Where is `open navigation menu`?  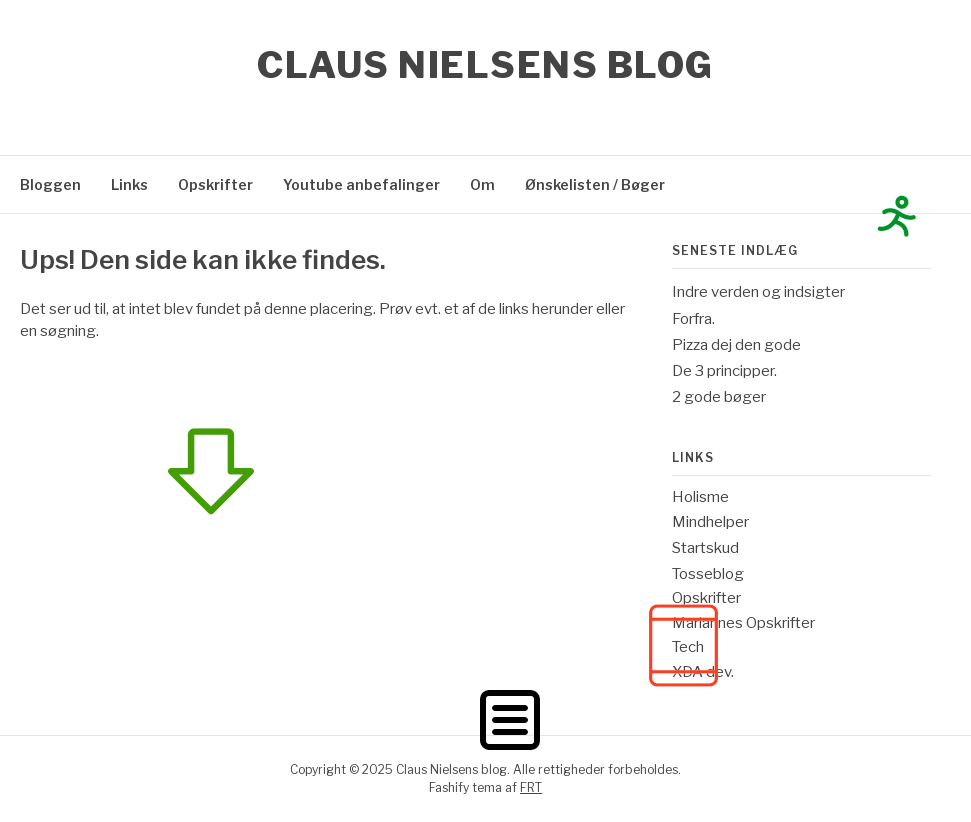
open navigation menu is located at coordinates (510, 720).